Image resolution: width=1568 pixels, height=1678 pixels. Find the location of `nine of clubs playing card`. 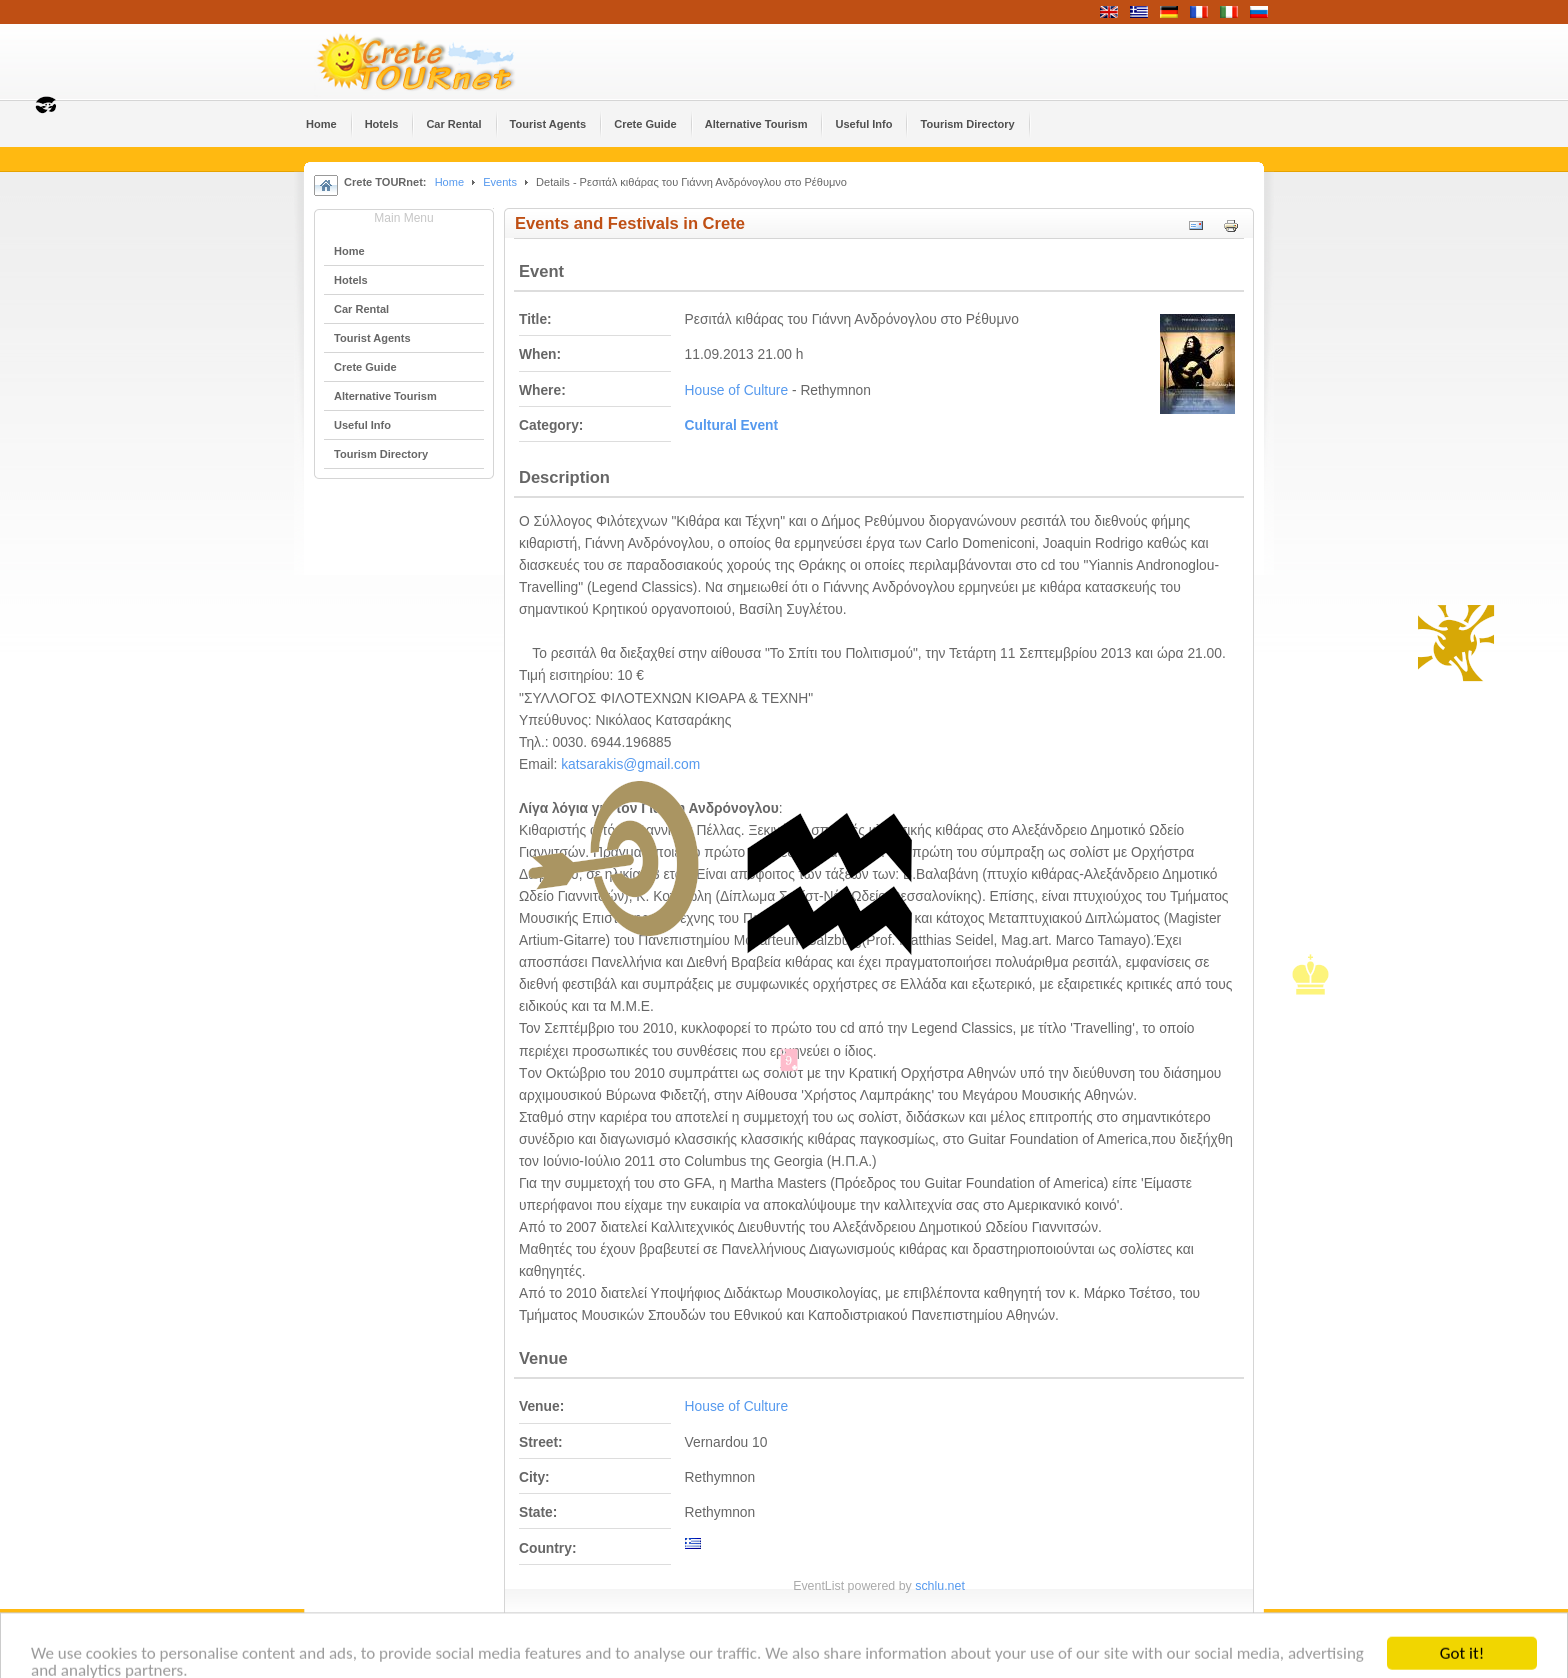

nine of clubs playing card is located at coordinates (789, 1060).